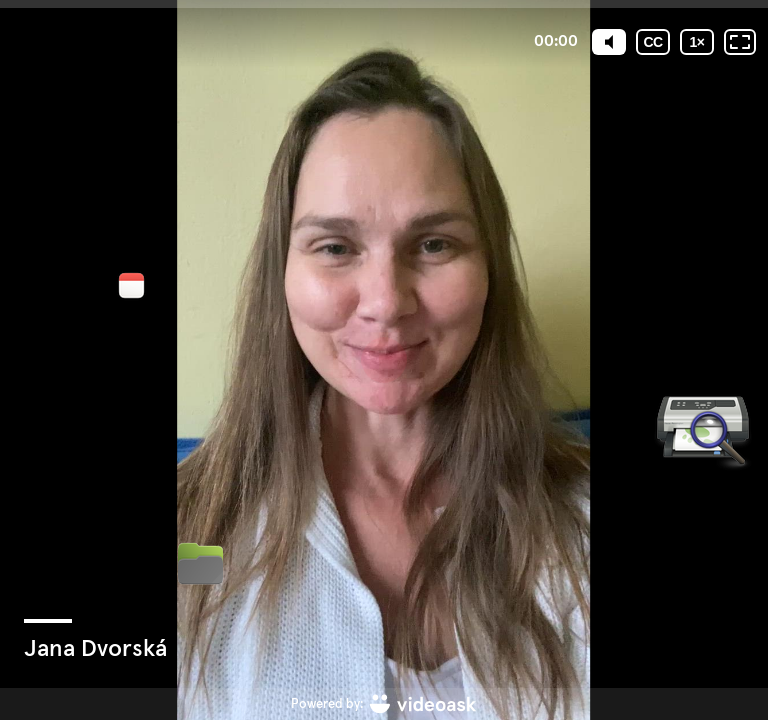 The height and width of the screenshot is (720, 768). Describe the element at coordinates (200, 563) in the screenshot. I see `an open folder displaying its contents` at that location.